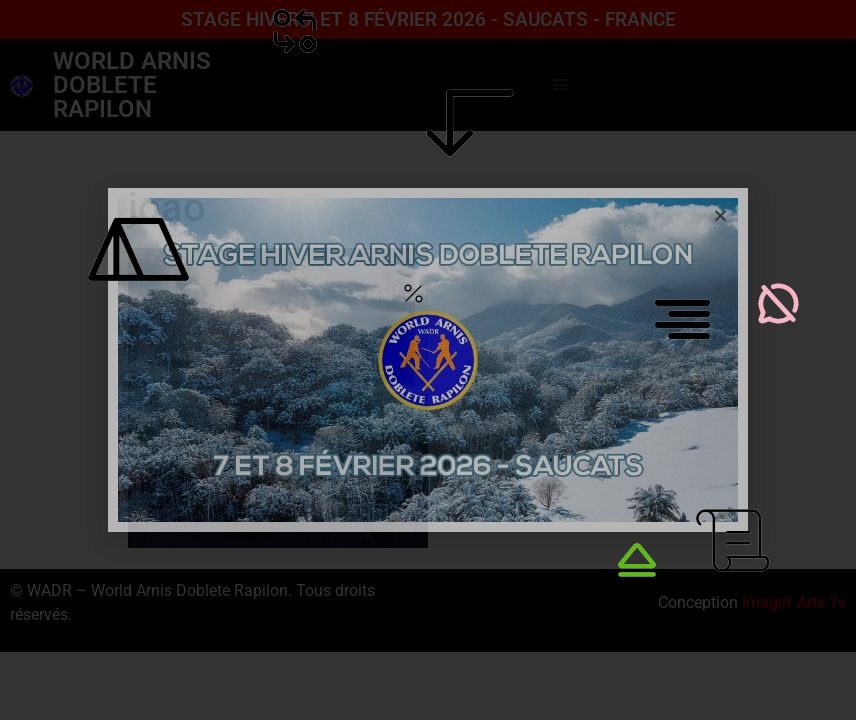 Image resolution: width=856 pixels, height=720 pixels. Describe the element at coordinates (295, 31) in the screenshot. I see `transform or convert selected object` at that location.